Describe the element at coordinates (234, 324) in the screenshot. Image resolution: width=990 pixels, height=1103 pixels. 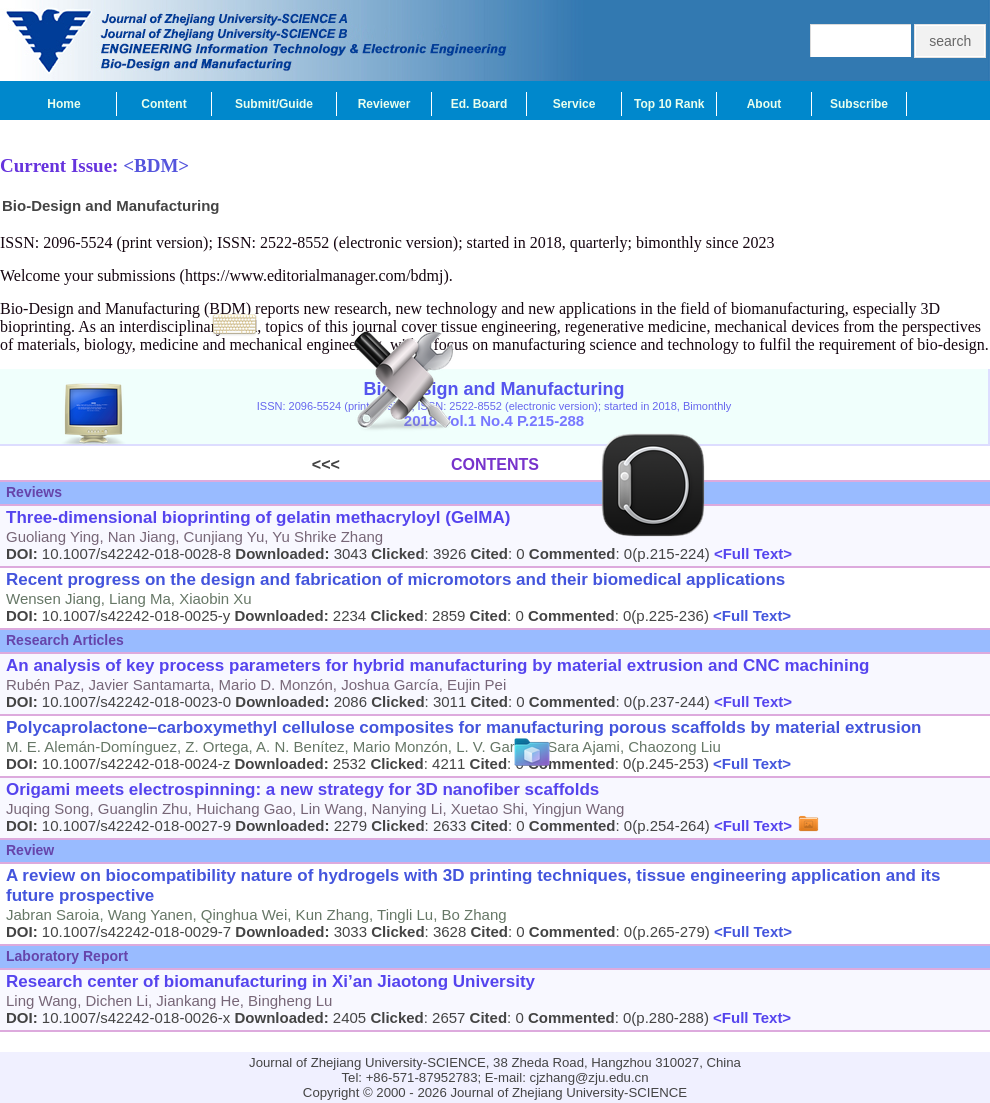
I see `indicates keyboard with yellow backlighting enabled` at that location.